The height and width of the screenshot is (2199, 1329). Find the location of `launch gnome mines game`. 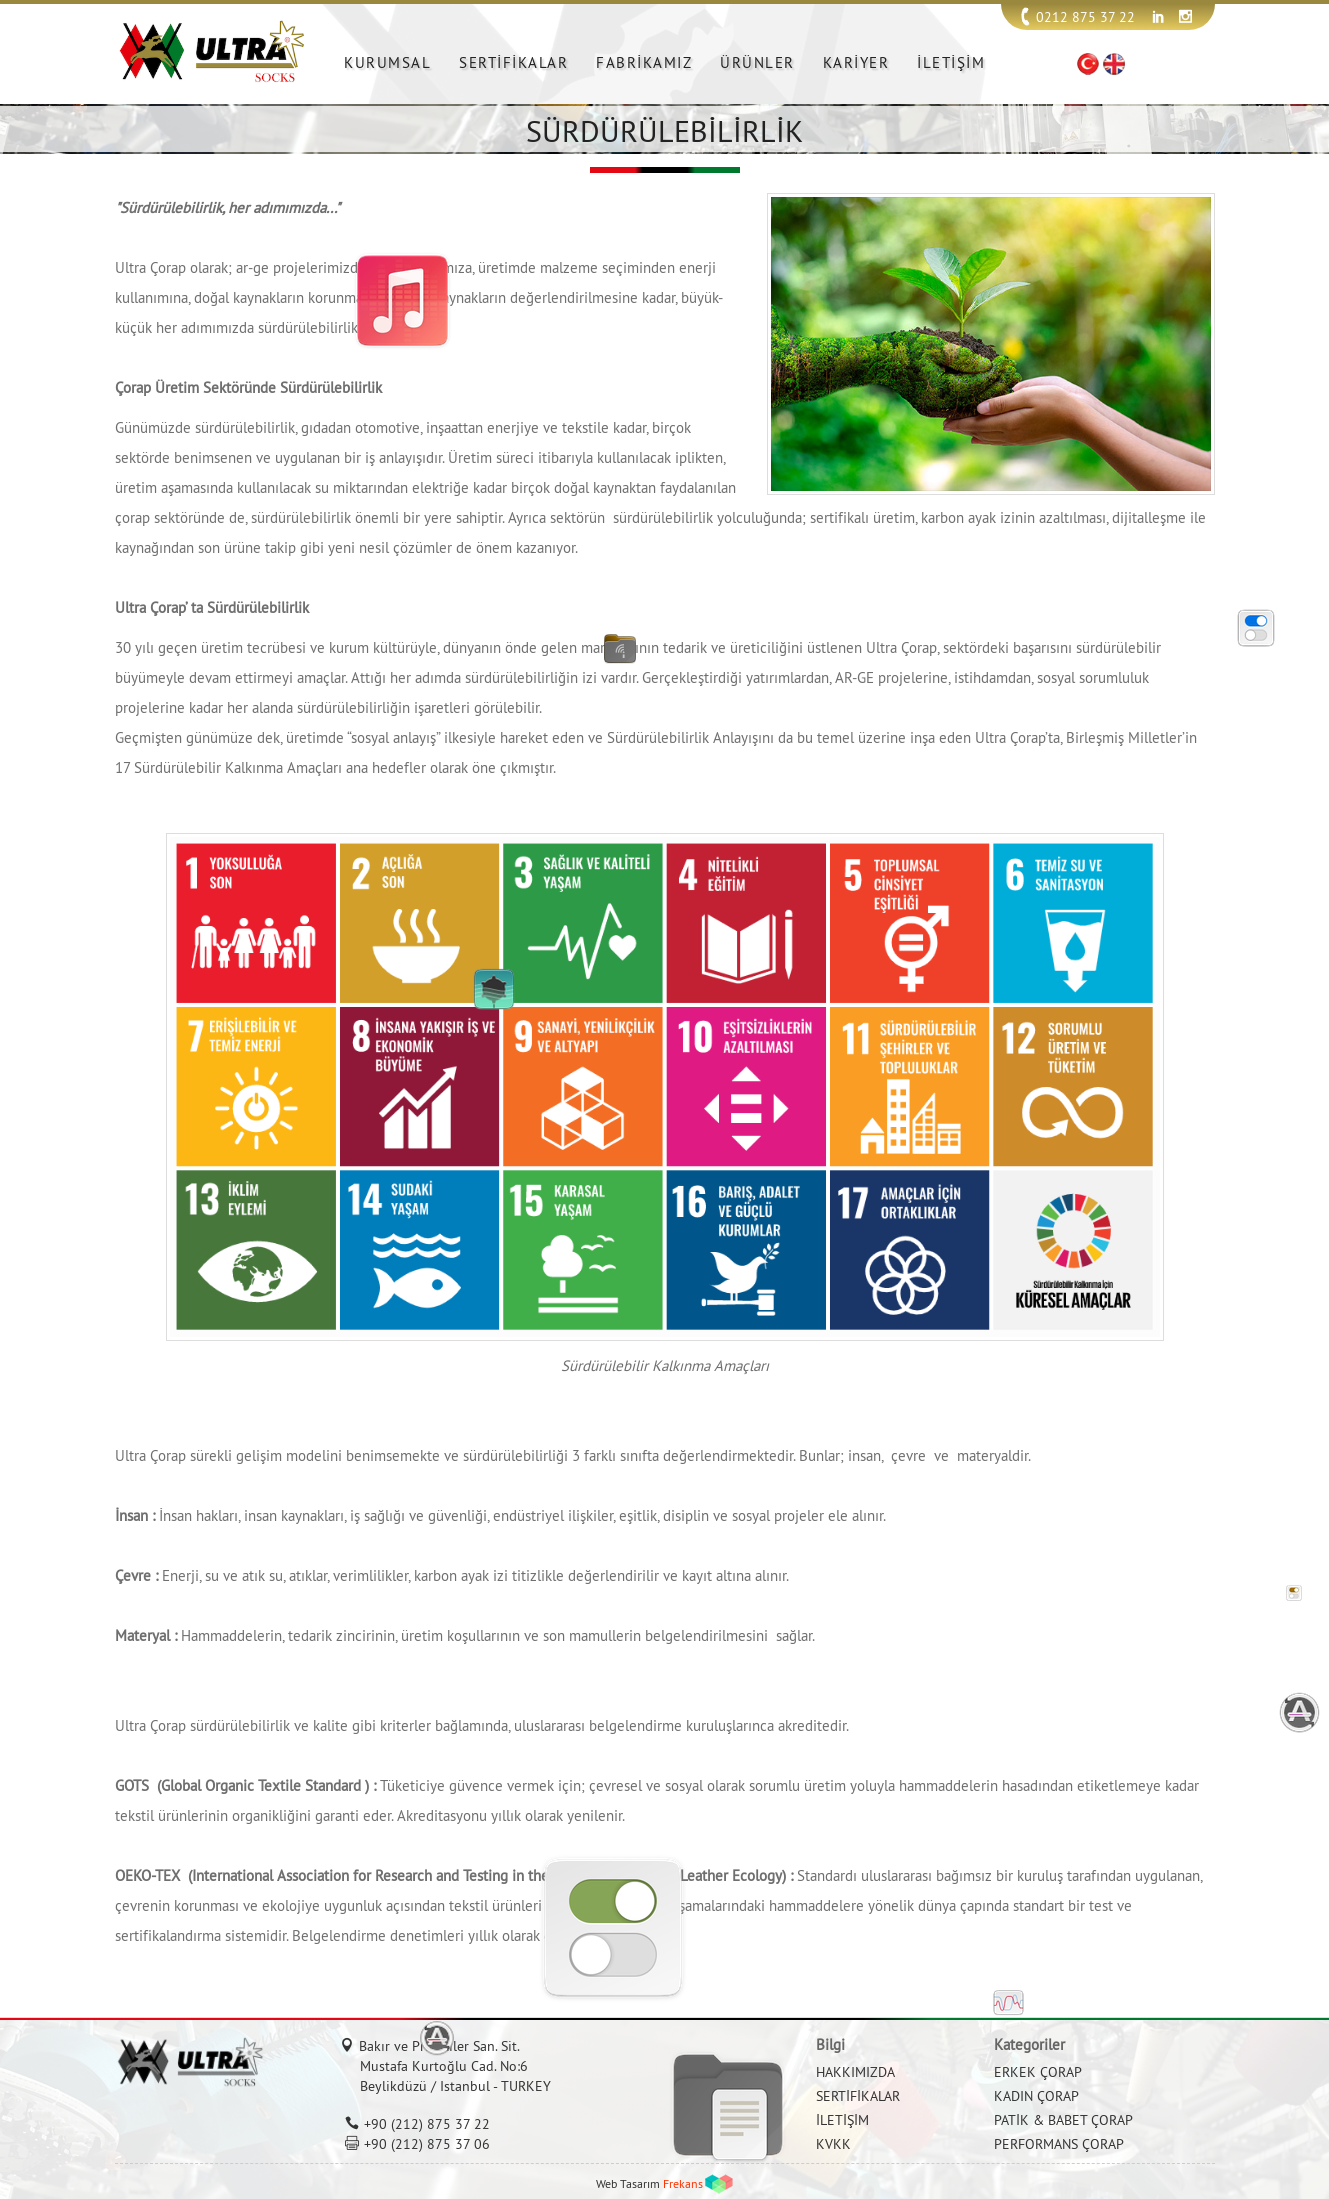

launch gnome mines game is located at coordinates (494, 989).